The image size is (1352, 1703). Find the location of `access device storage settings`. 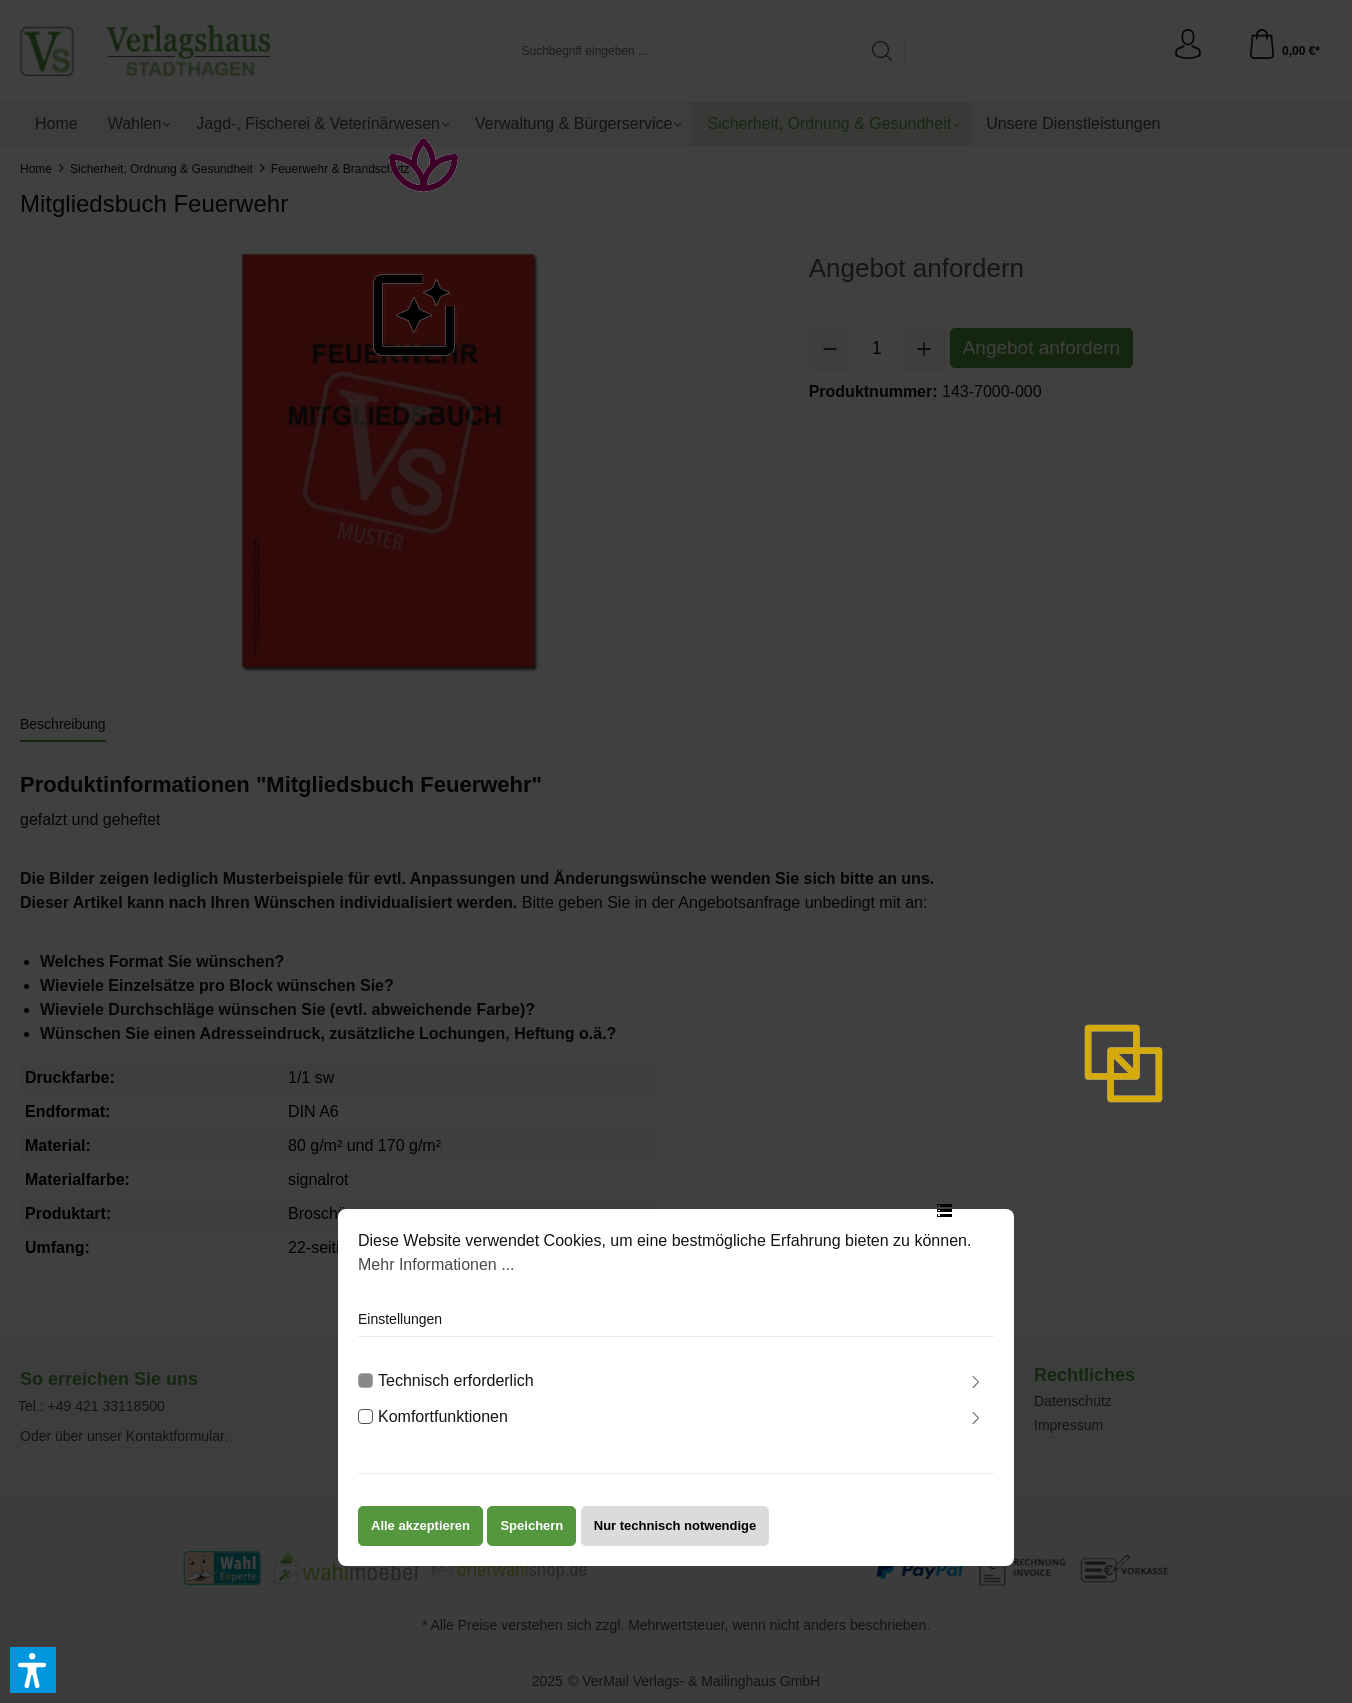

access device storage settings is located at coordinates (944, 1210).